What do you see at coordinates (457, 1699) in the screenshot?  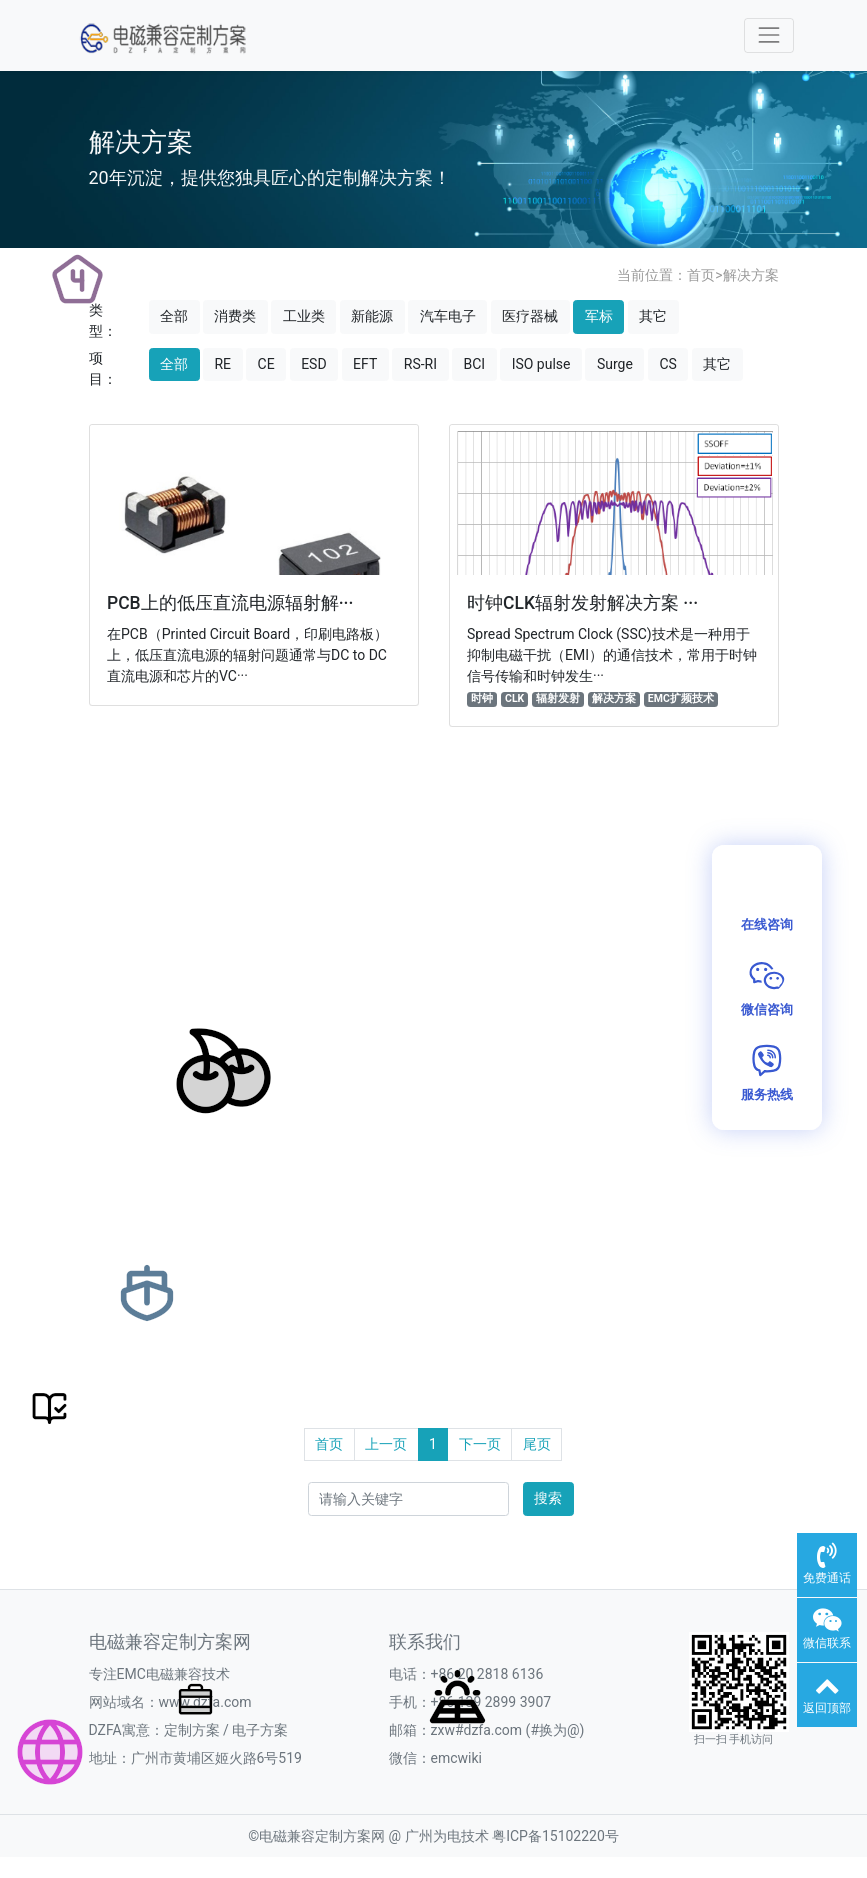 I see `access solar energy settings` at bounding box center [457, 1699].